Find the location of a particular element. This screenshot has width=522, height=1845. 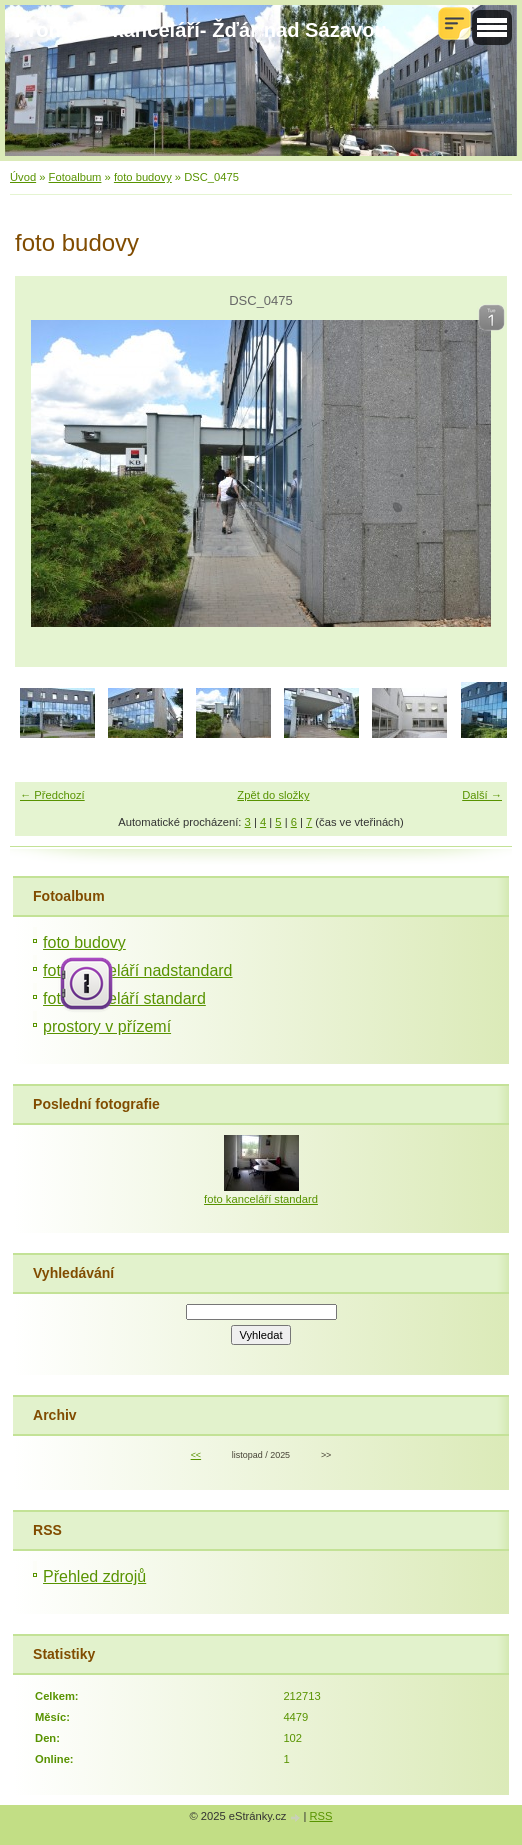

open the Secrets password manager app is located at coordinates (86, 983).